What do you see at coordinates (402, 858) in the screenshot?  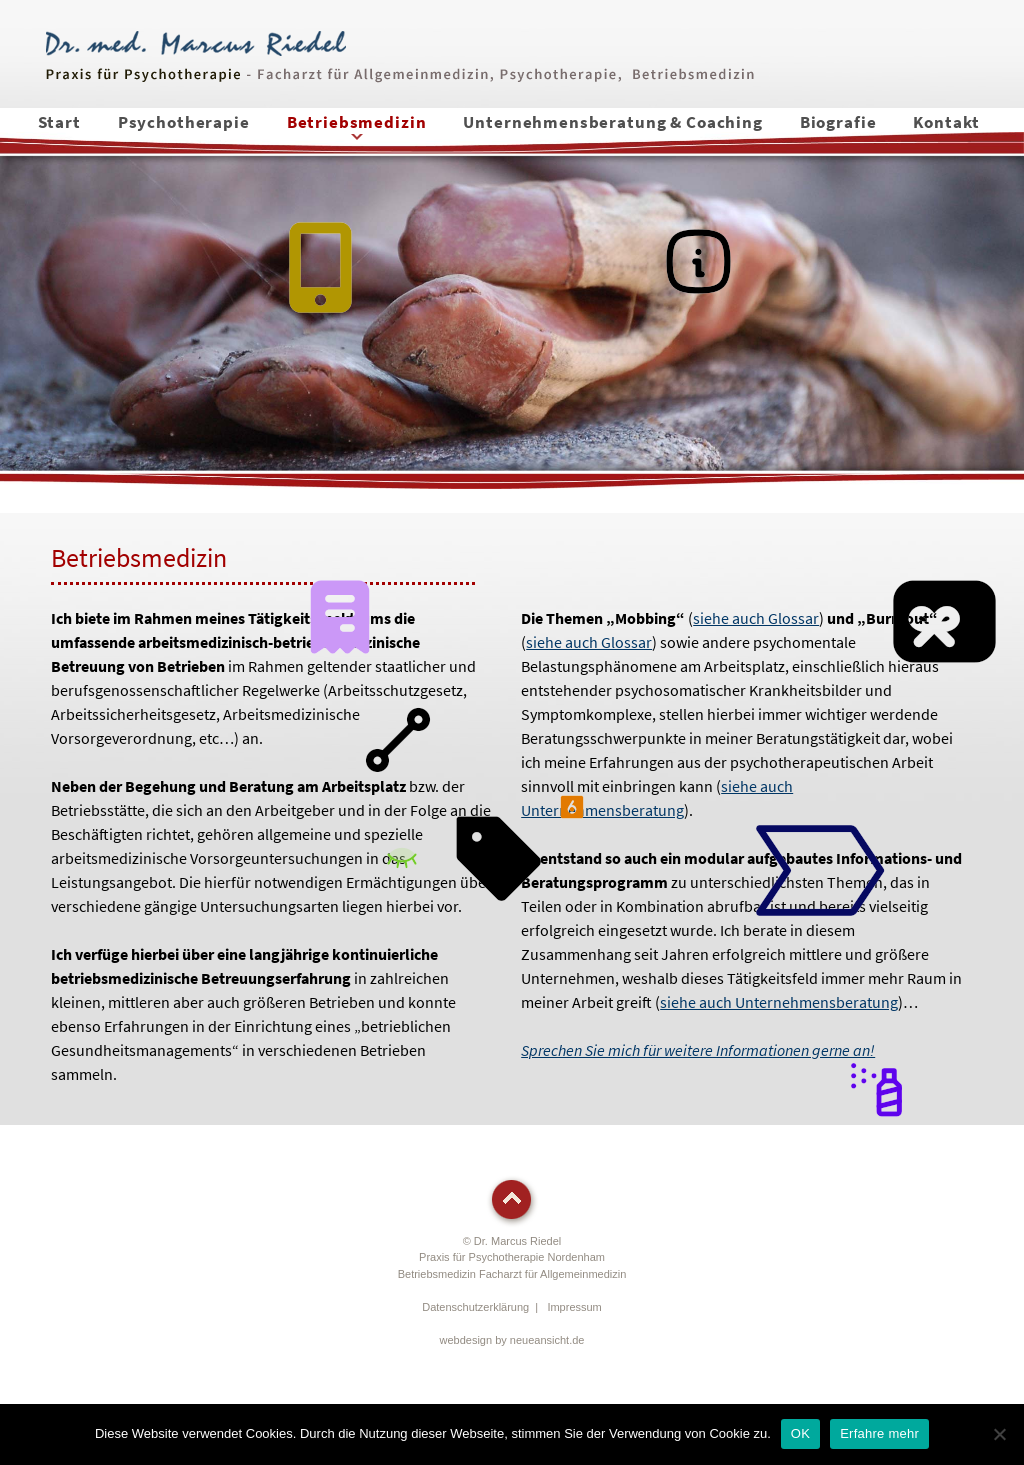 I see `hide password or sensitive content` at bounding box center [402, 858].